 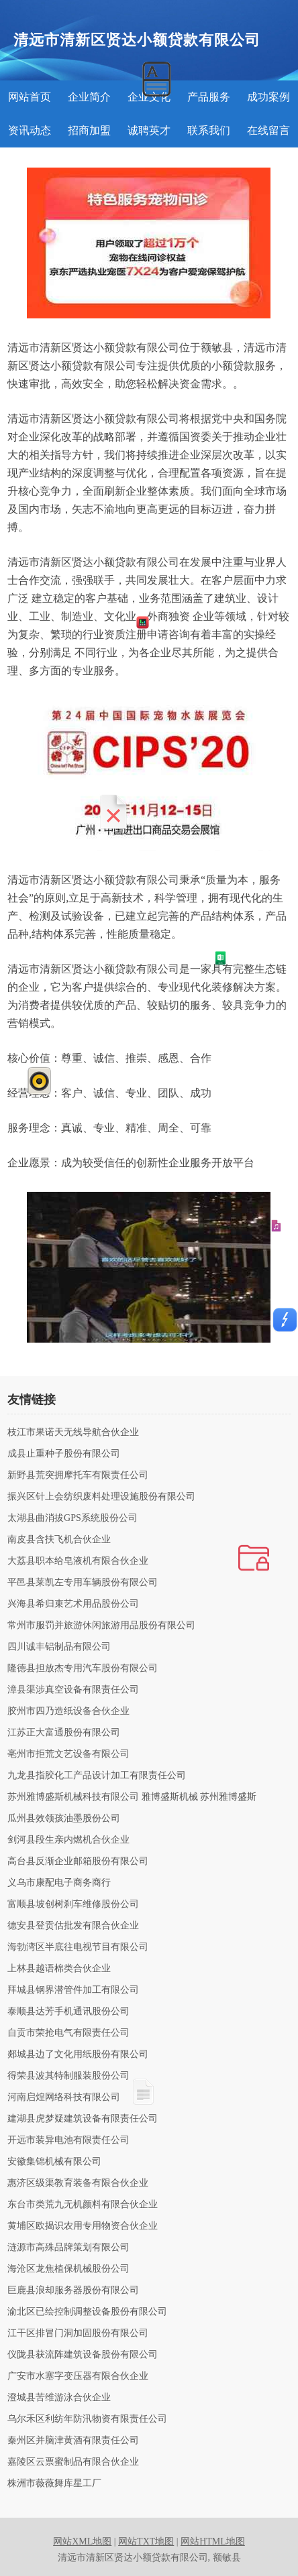 What do you see at coordinates (158, 79) in the screenshot?
I see `scan a document or image` at bounding box center [158, 79].